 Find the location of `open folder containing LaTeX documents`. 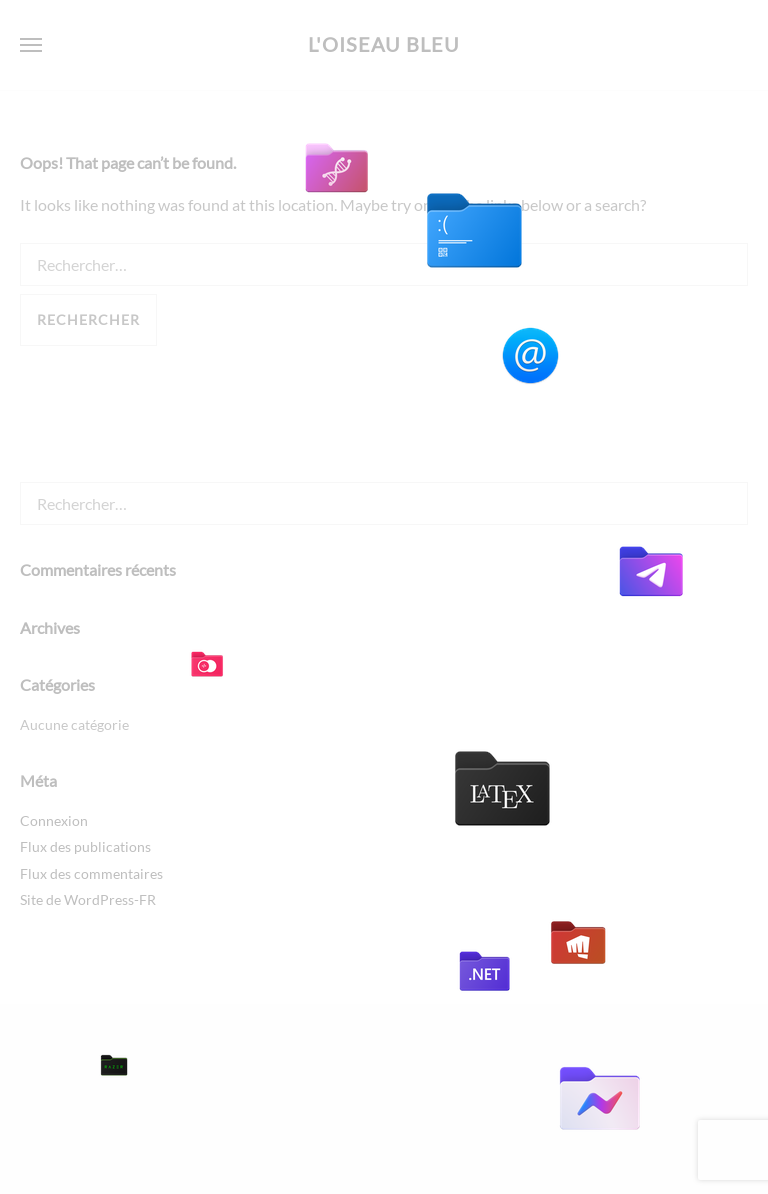

open folder containing LaTeX documents is located at coordinates (502, 791).